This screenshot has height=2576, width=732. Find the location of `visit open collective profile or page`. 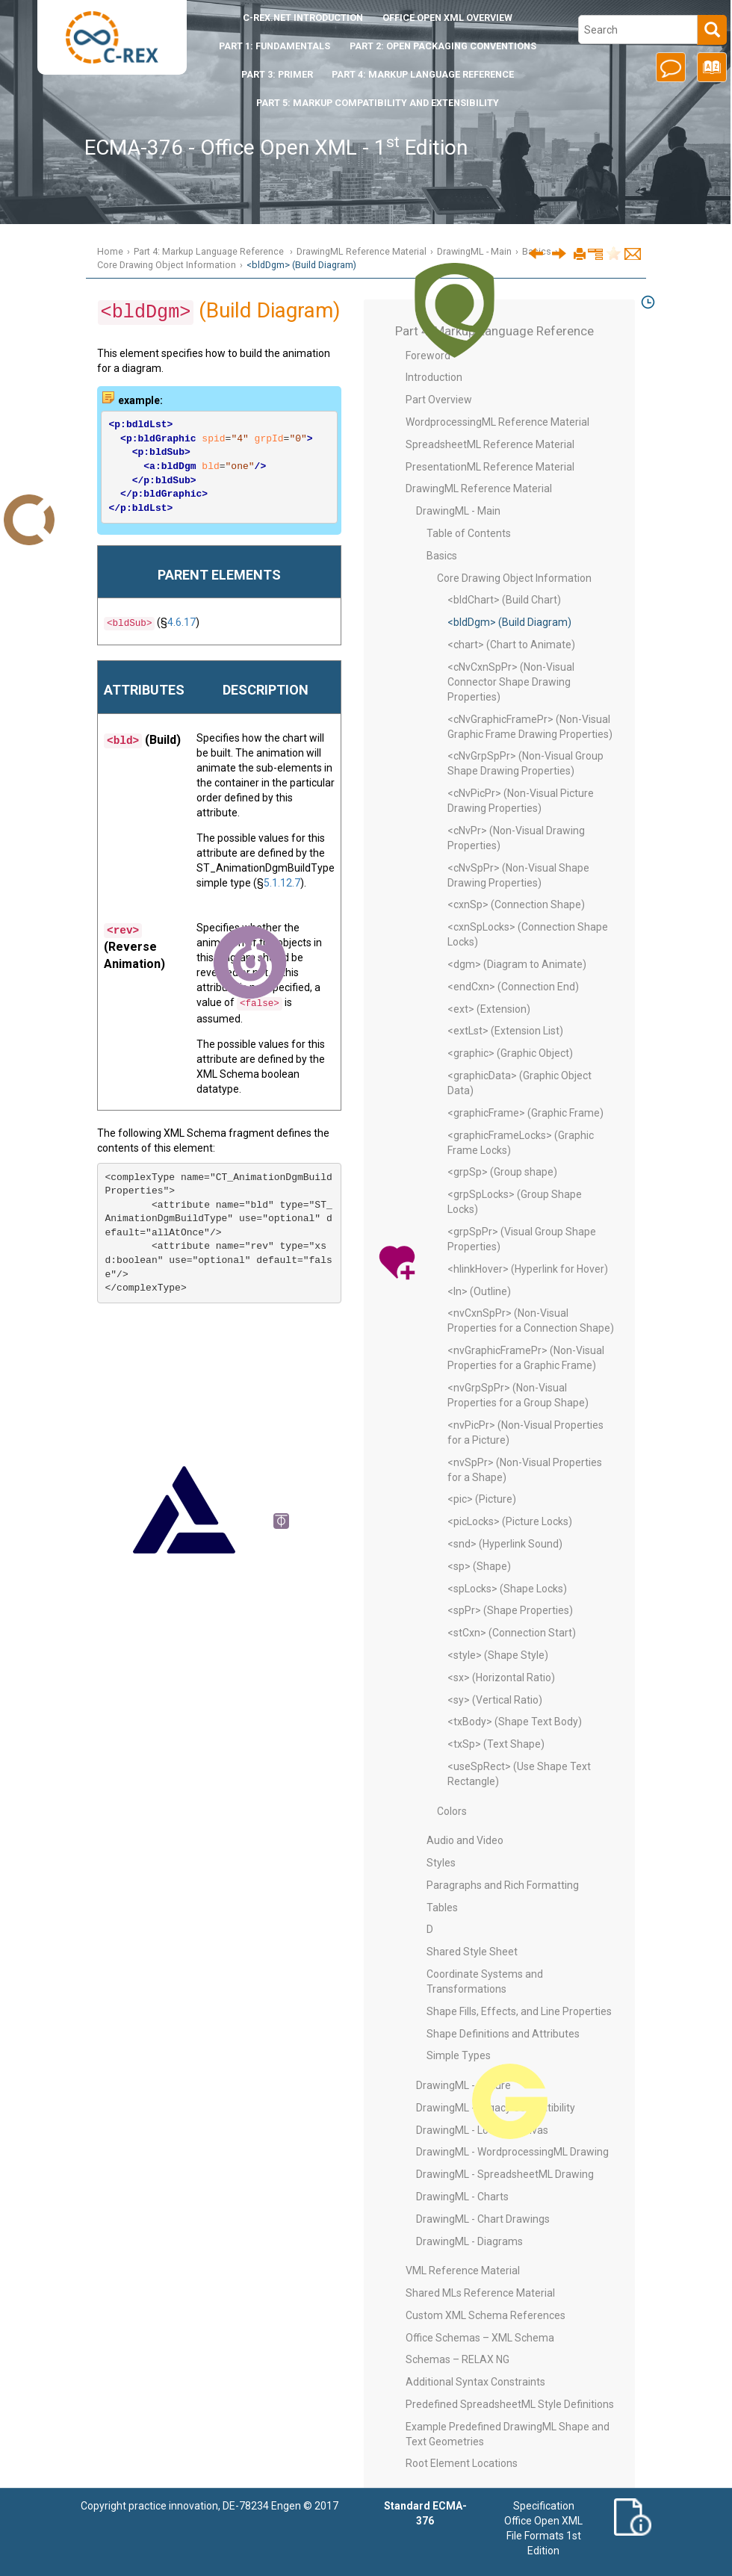

visit open collective profile or page is located at coordinates (29, 520).